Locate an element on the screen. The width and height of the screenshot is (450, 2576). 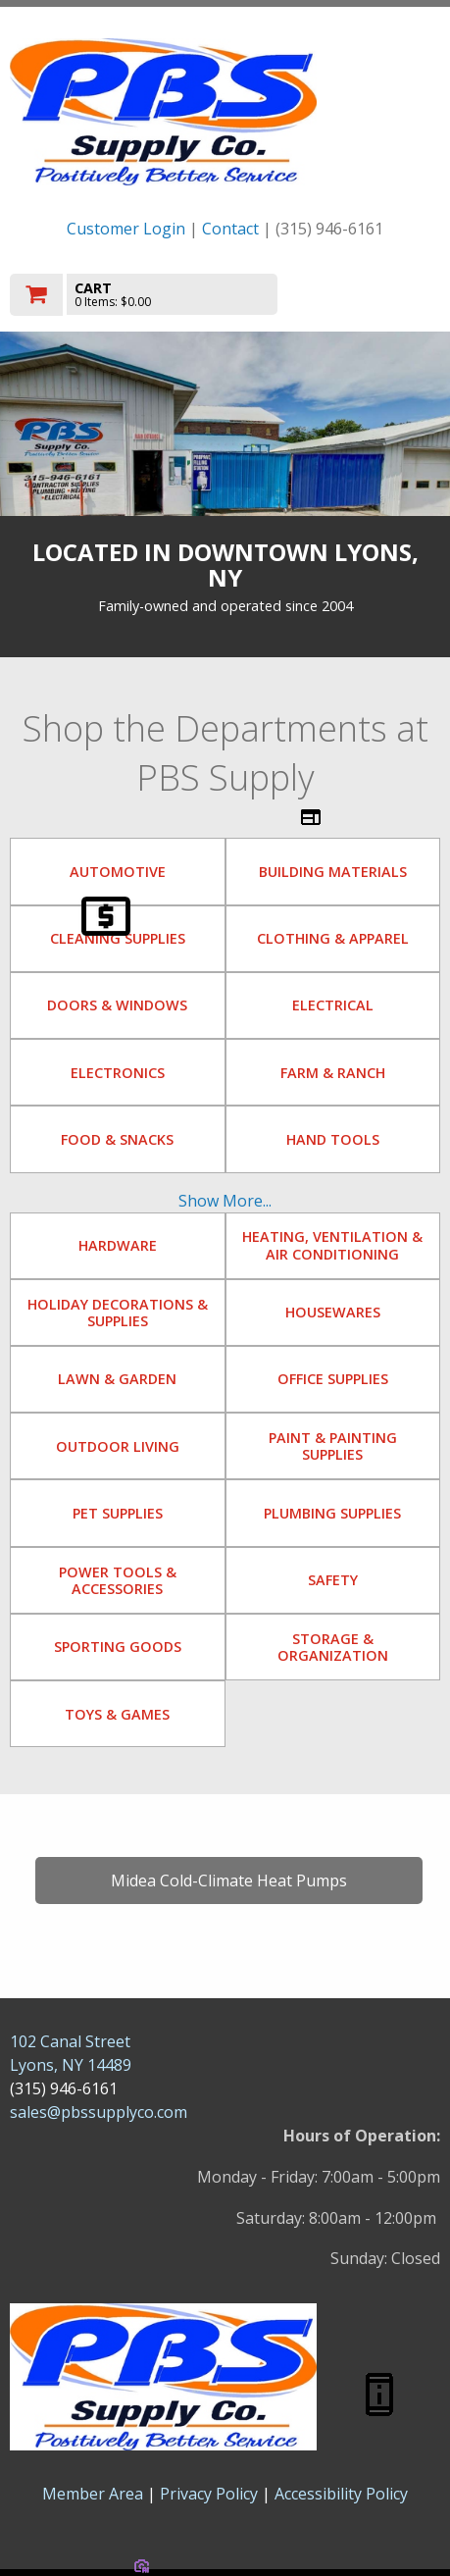
find nearby ATMs or cash machines is located at coordinates (106, 916).